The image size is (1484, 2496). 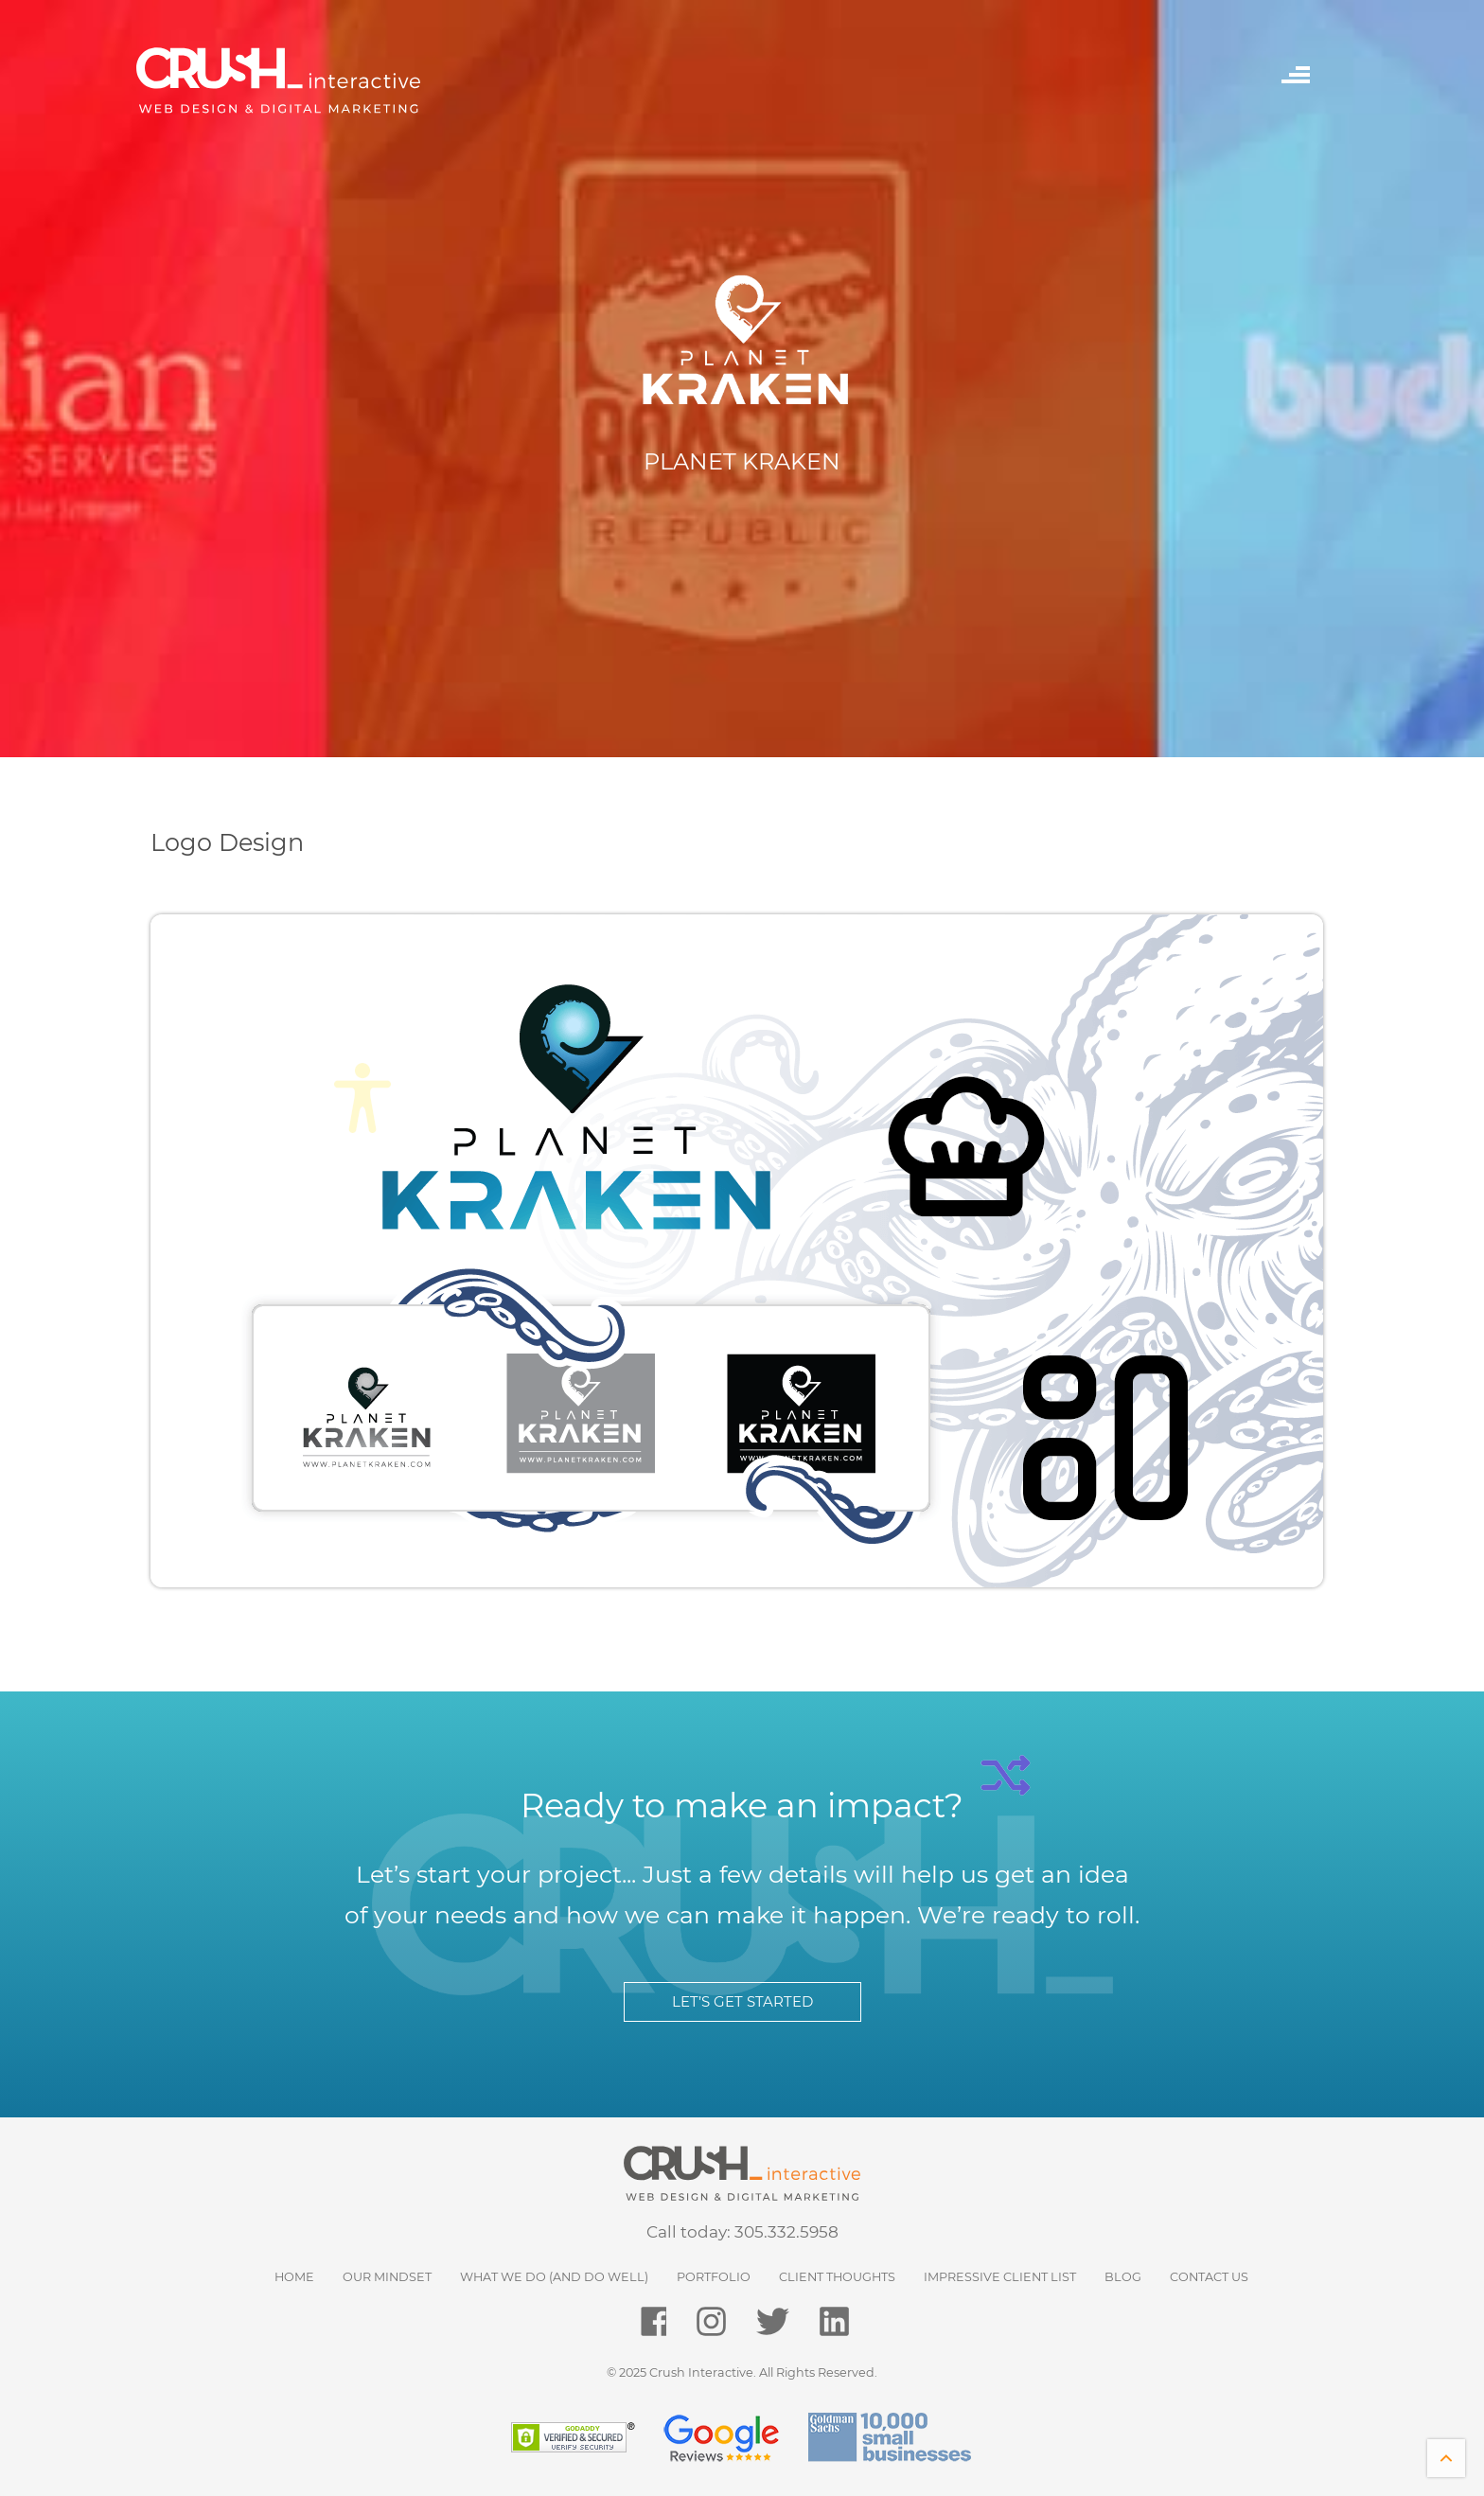 What do you see at coordinates (966, 1149) in the screenshot?
I see `access cooking or recipe features` at bounding box center [966, 1149].